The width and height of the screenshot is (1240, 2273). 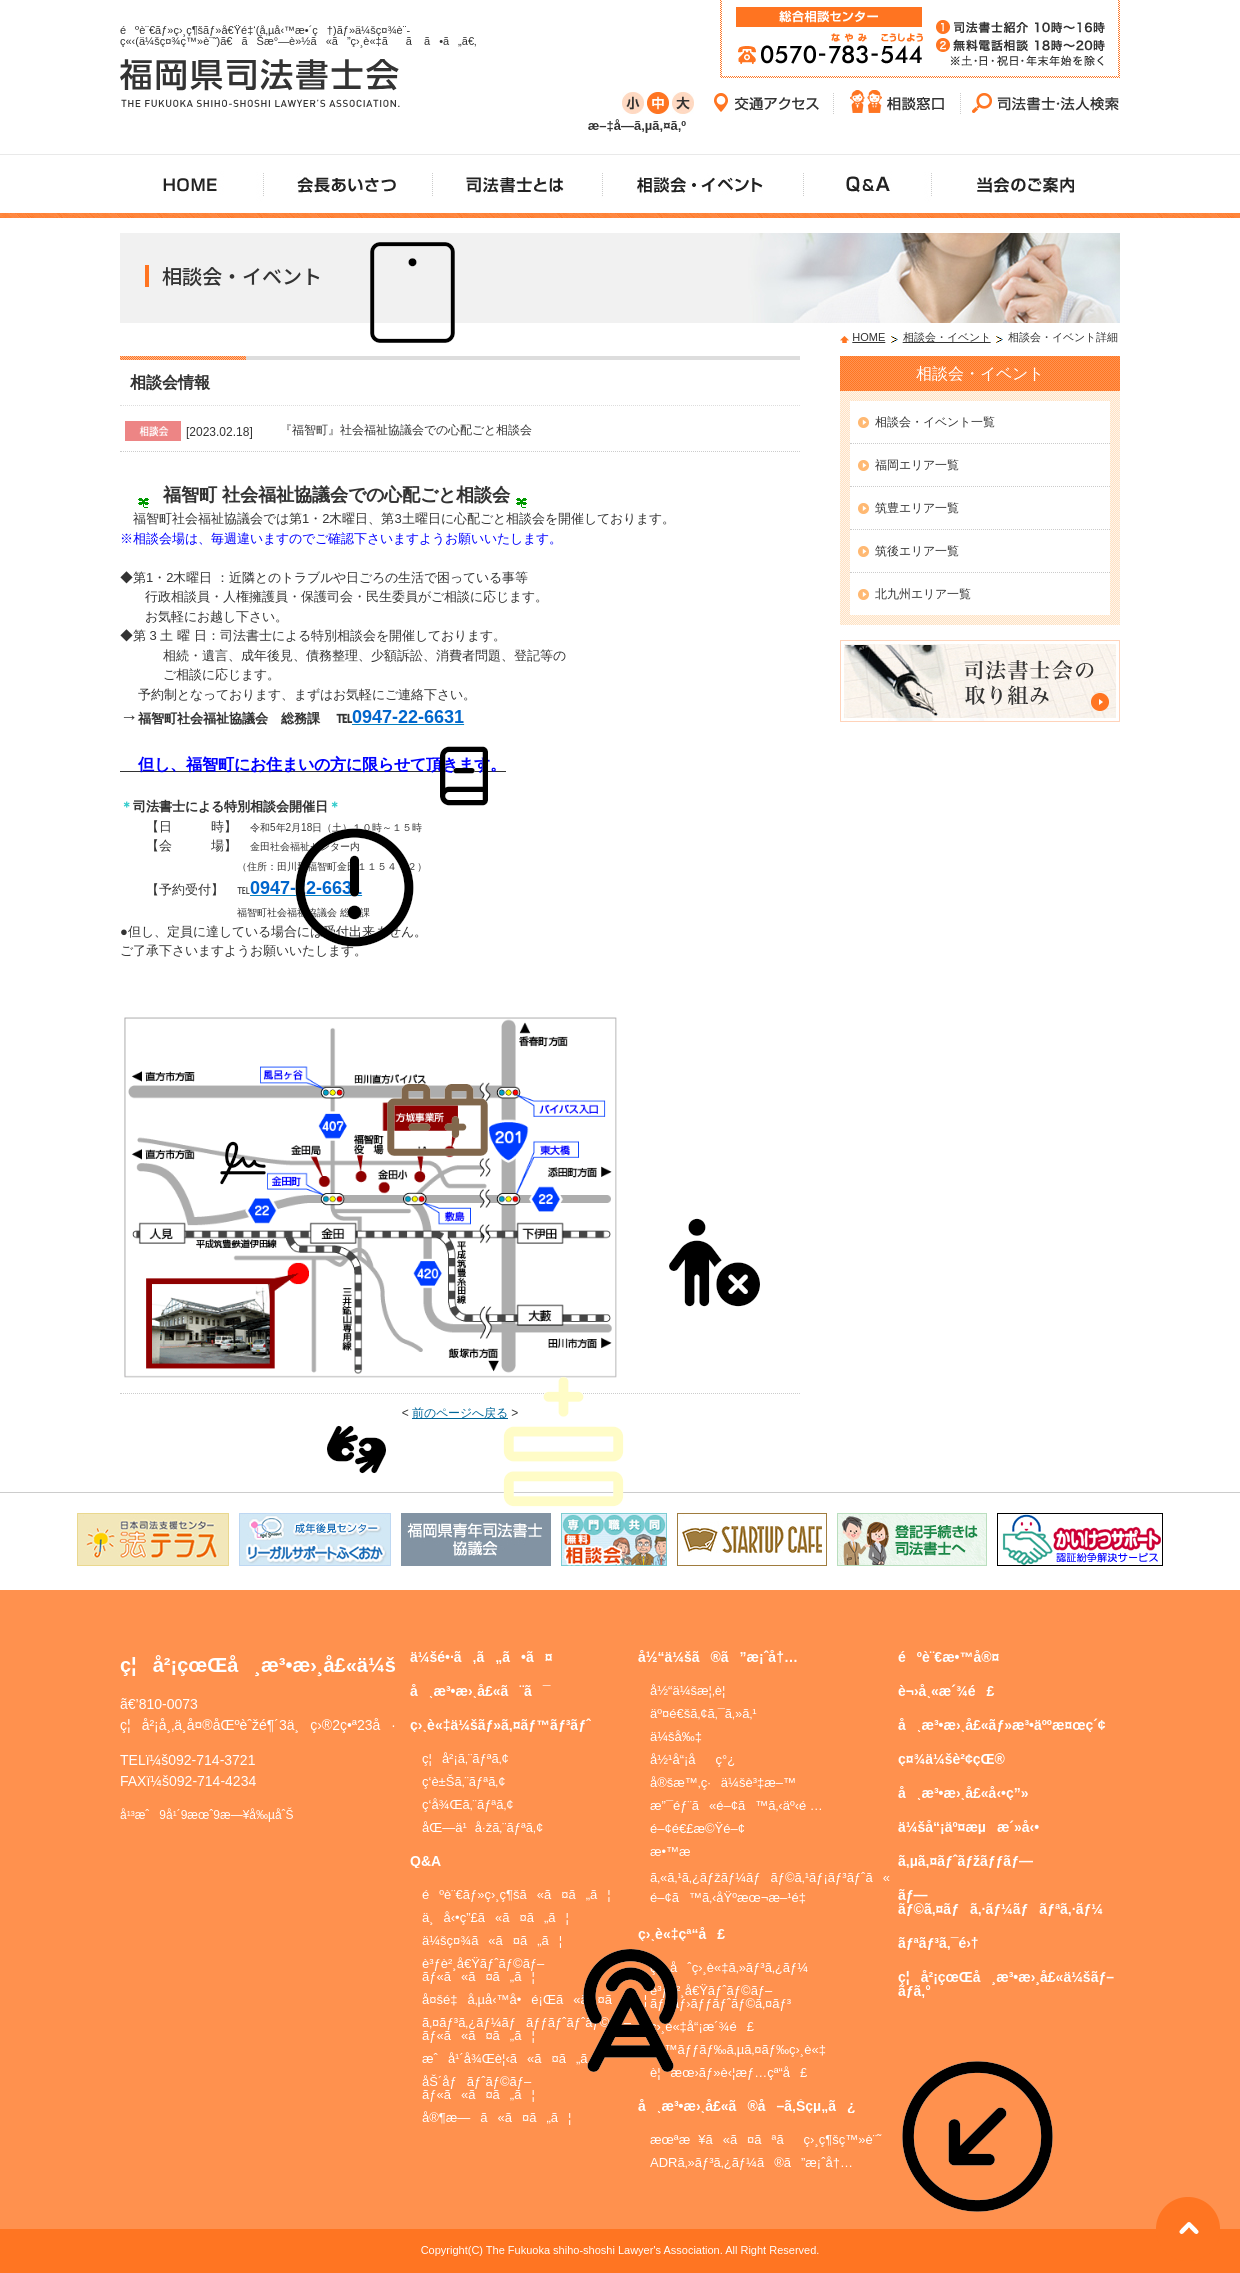 I want to click on add a new row at the top, so click(x=563, y=1451).